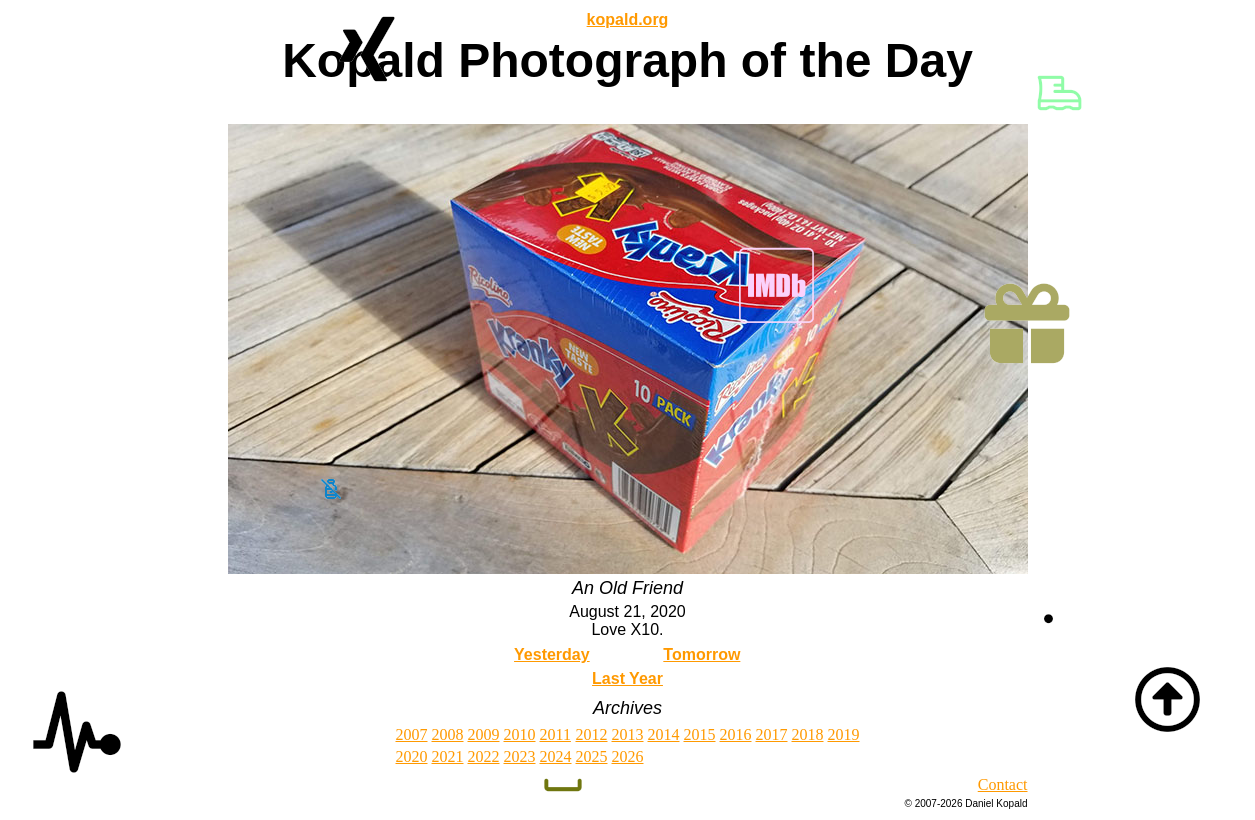 This screenshot has width=1255, height=820. I want to click on view or redeem a gift, so click(1027, 326).